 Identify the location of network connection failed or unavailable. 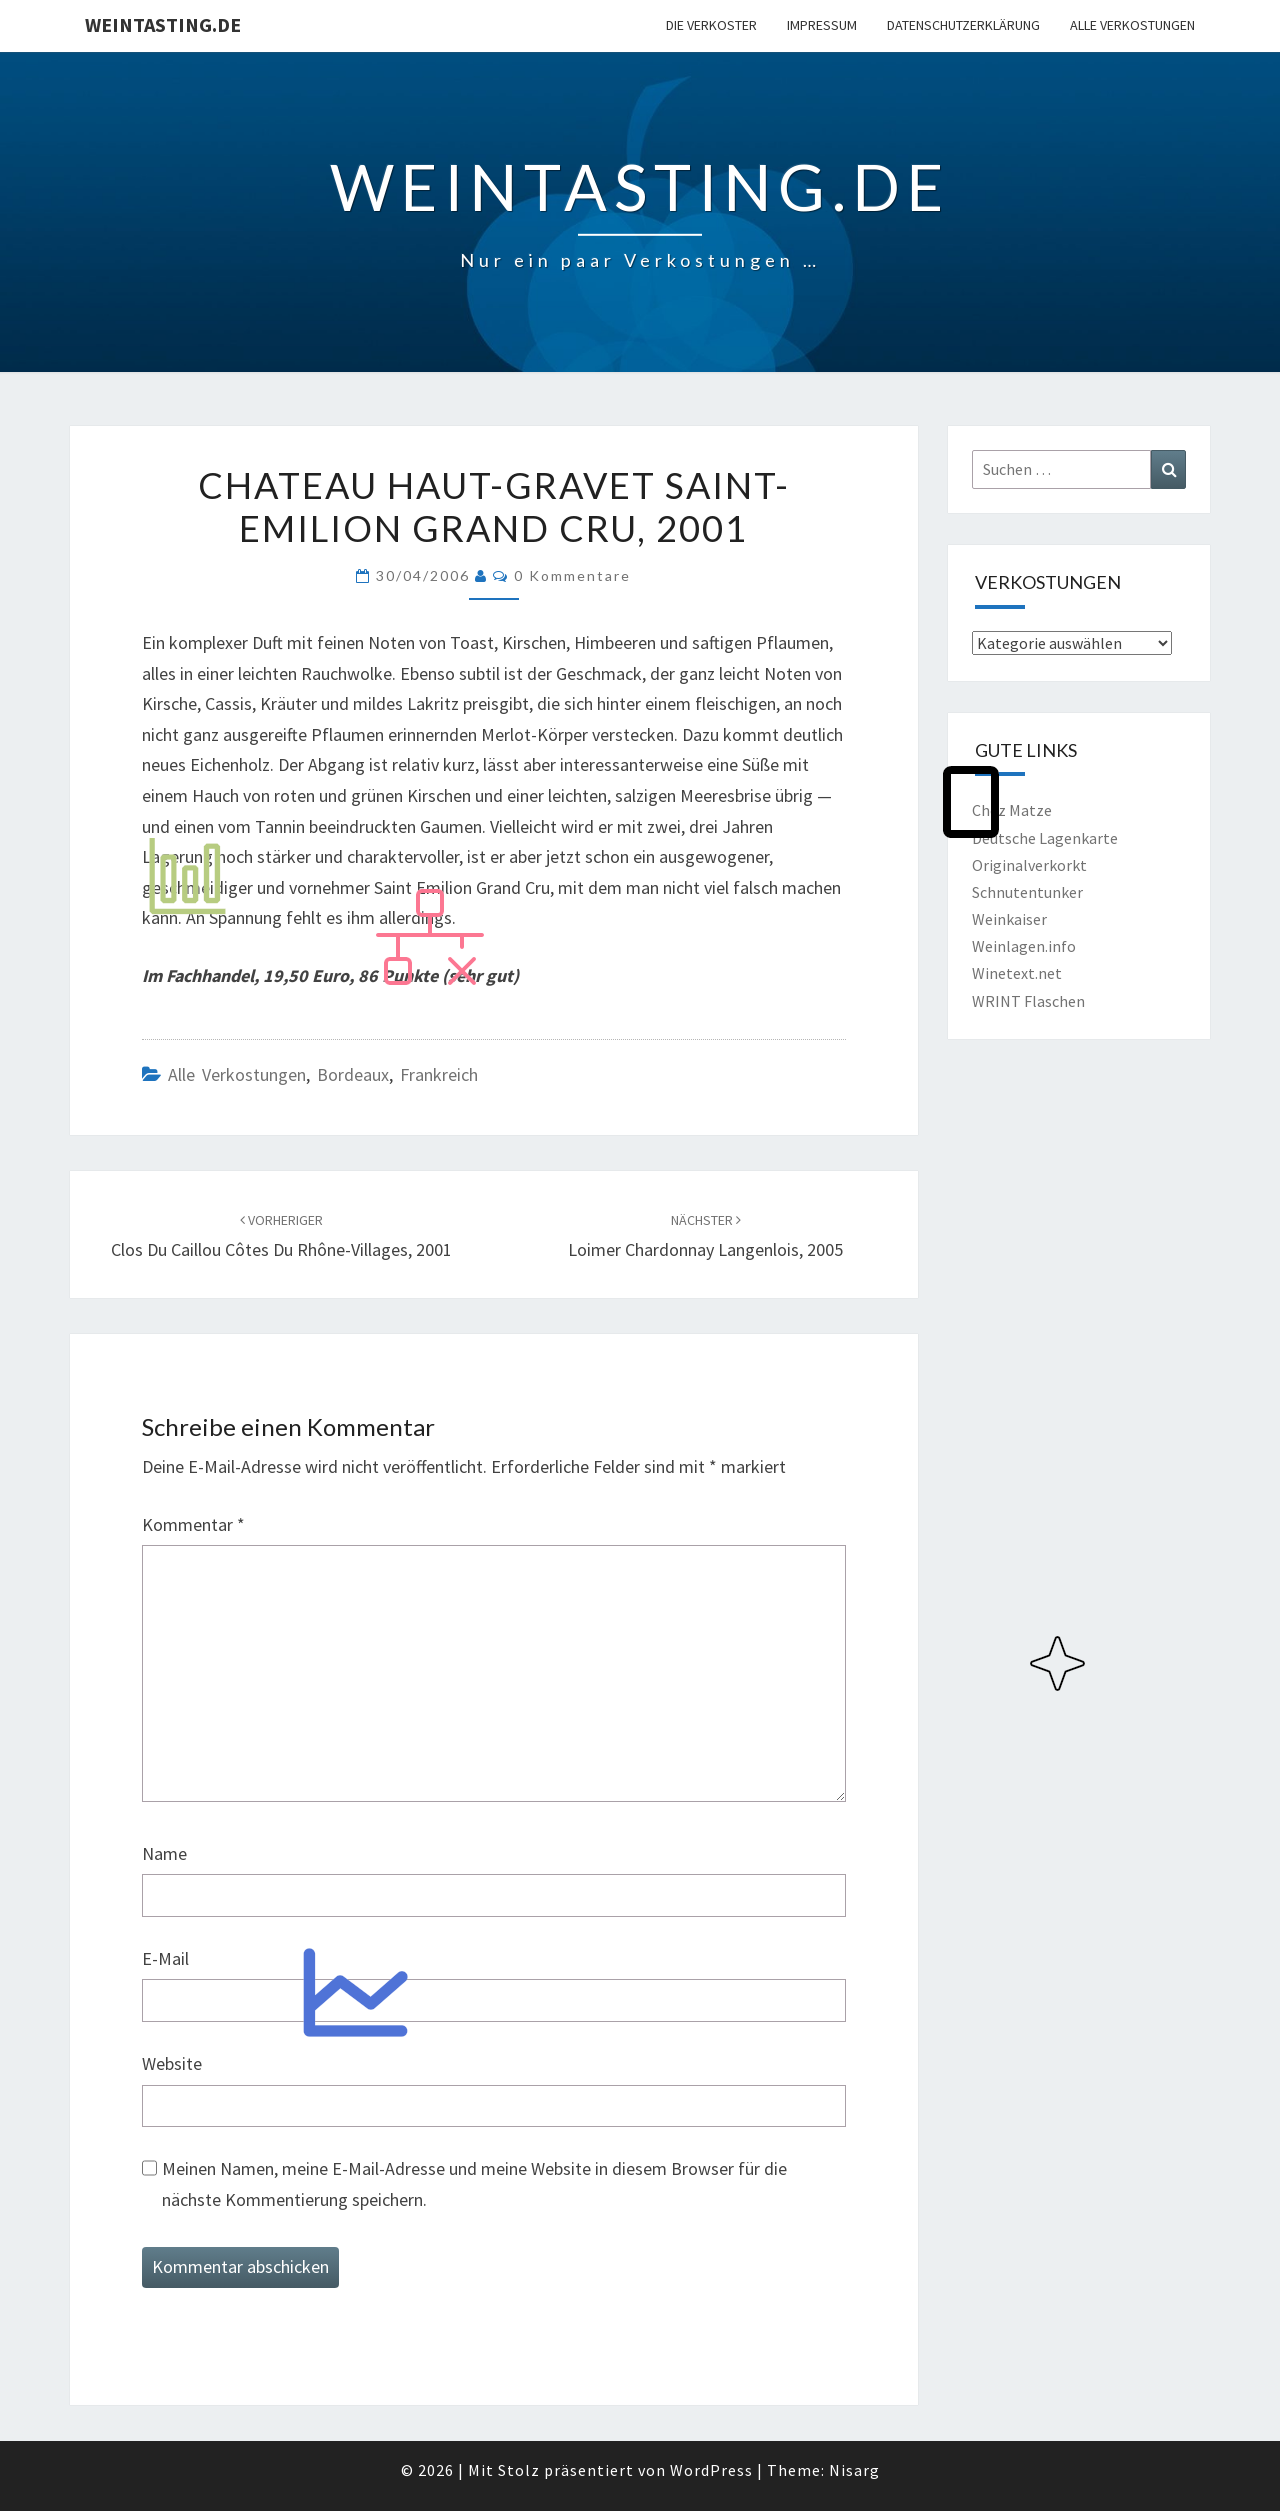
(430, 939).